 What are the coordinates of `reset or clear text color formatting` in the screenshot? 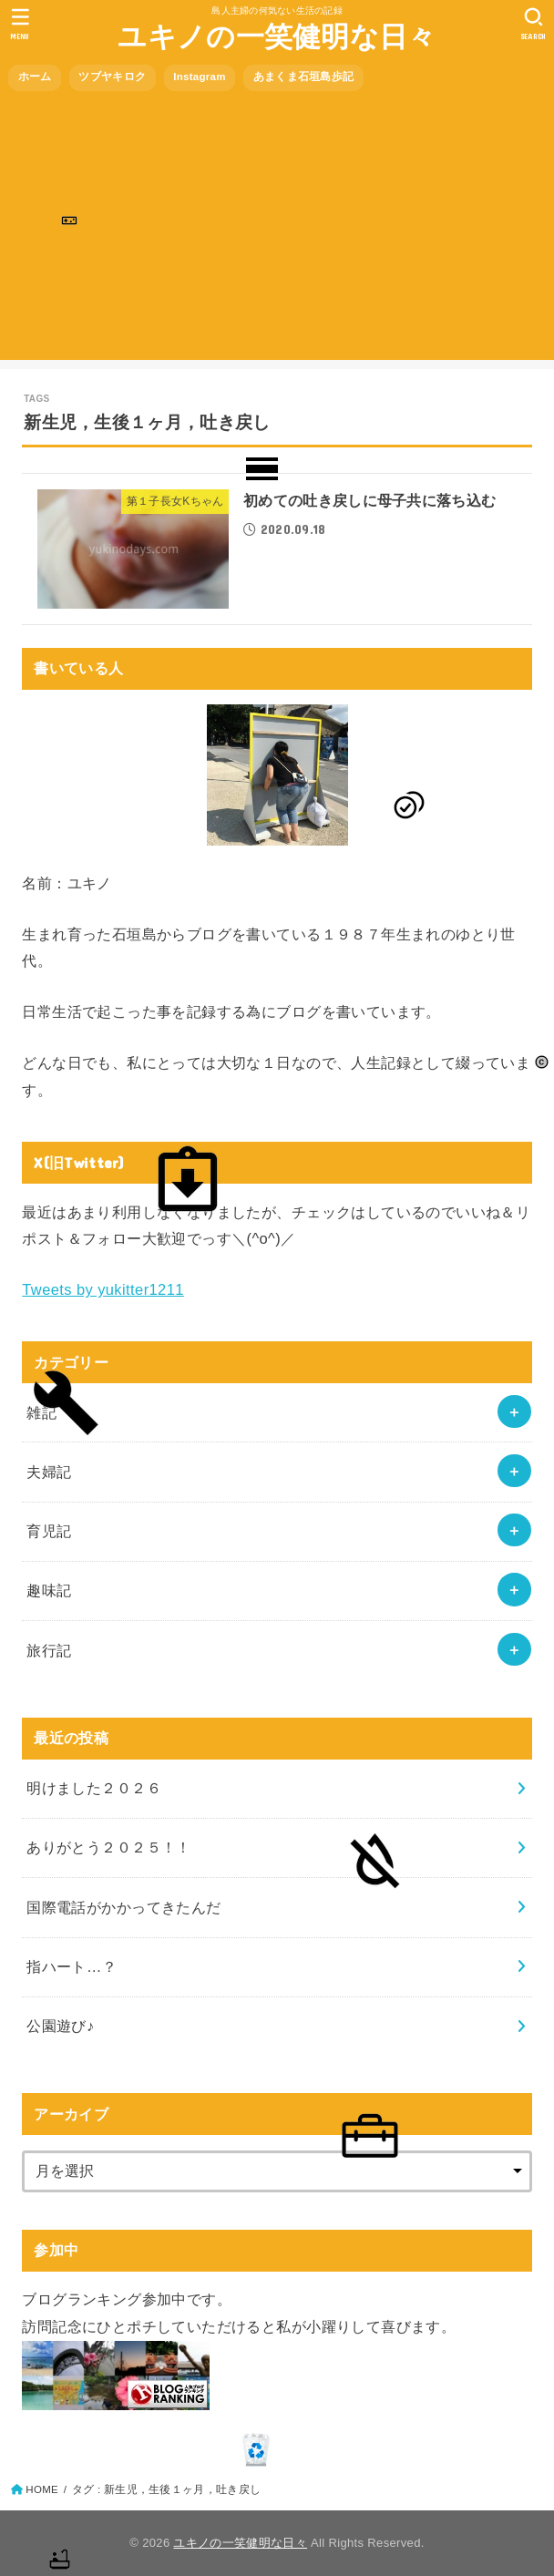 It's located at (374, 1860).